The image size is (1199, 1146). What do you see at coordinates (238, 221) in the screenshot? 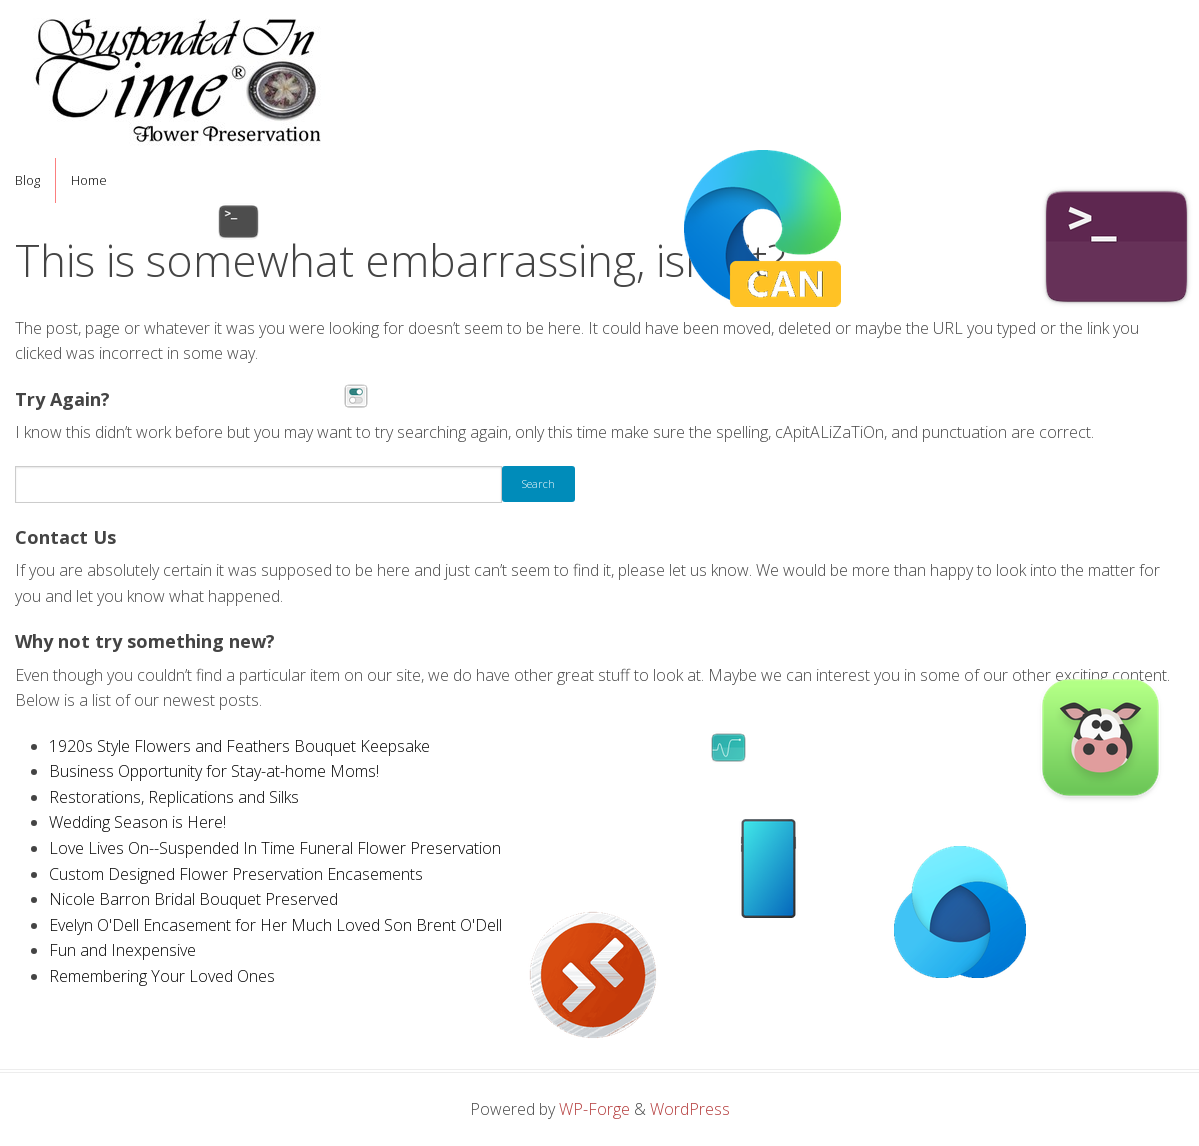
I see `open the terminal application` at bounding box center [238, 221].